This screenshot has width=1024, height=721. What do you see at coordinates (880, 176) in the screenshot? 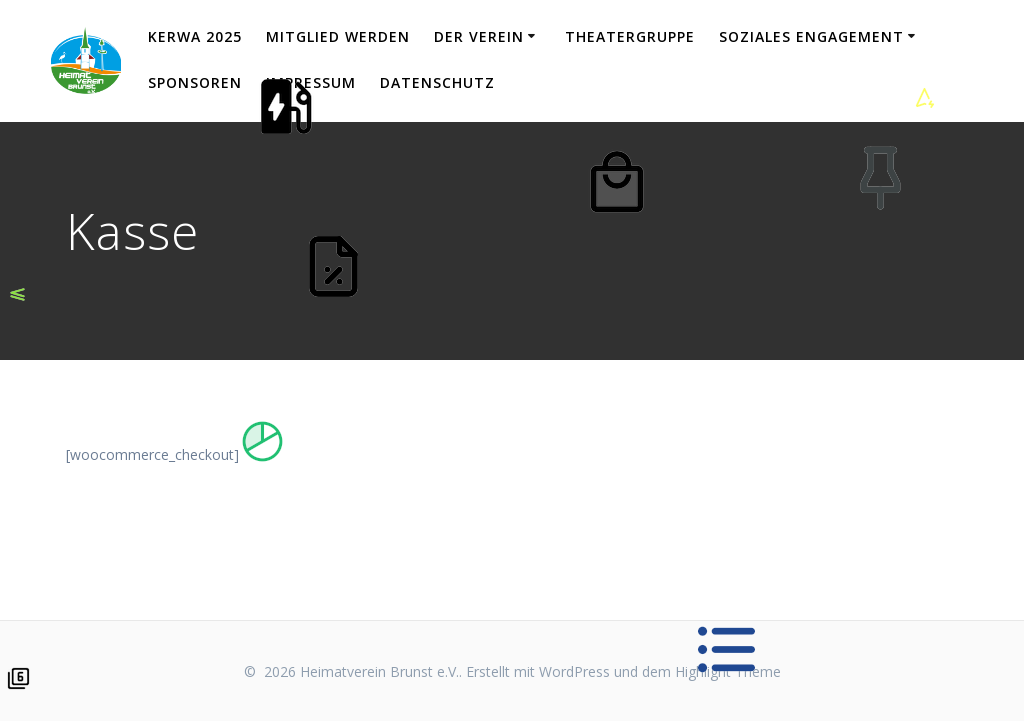
I see `pin this item to keep it visible` at bounding box center [880, 176].